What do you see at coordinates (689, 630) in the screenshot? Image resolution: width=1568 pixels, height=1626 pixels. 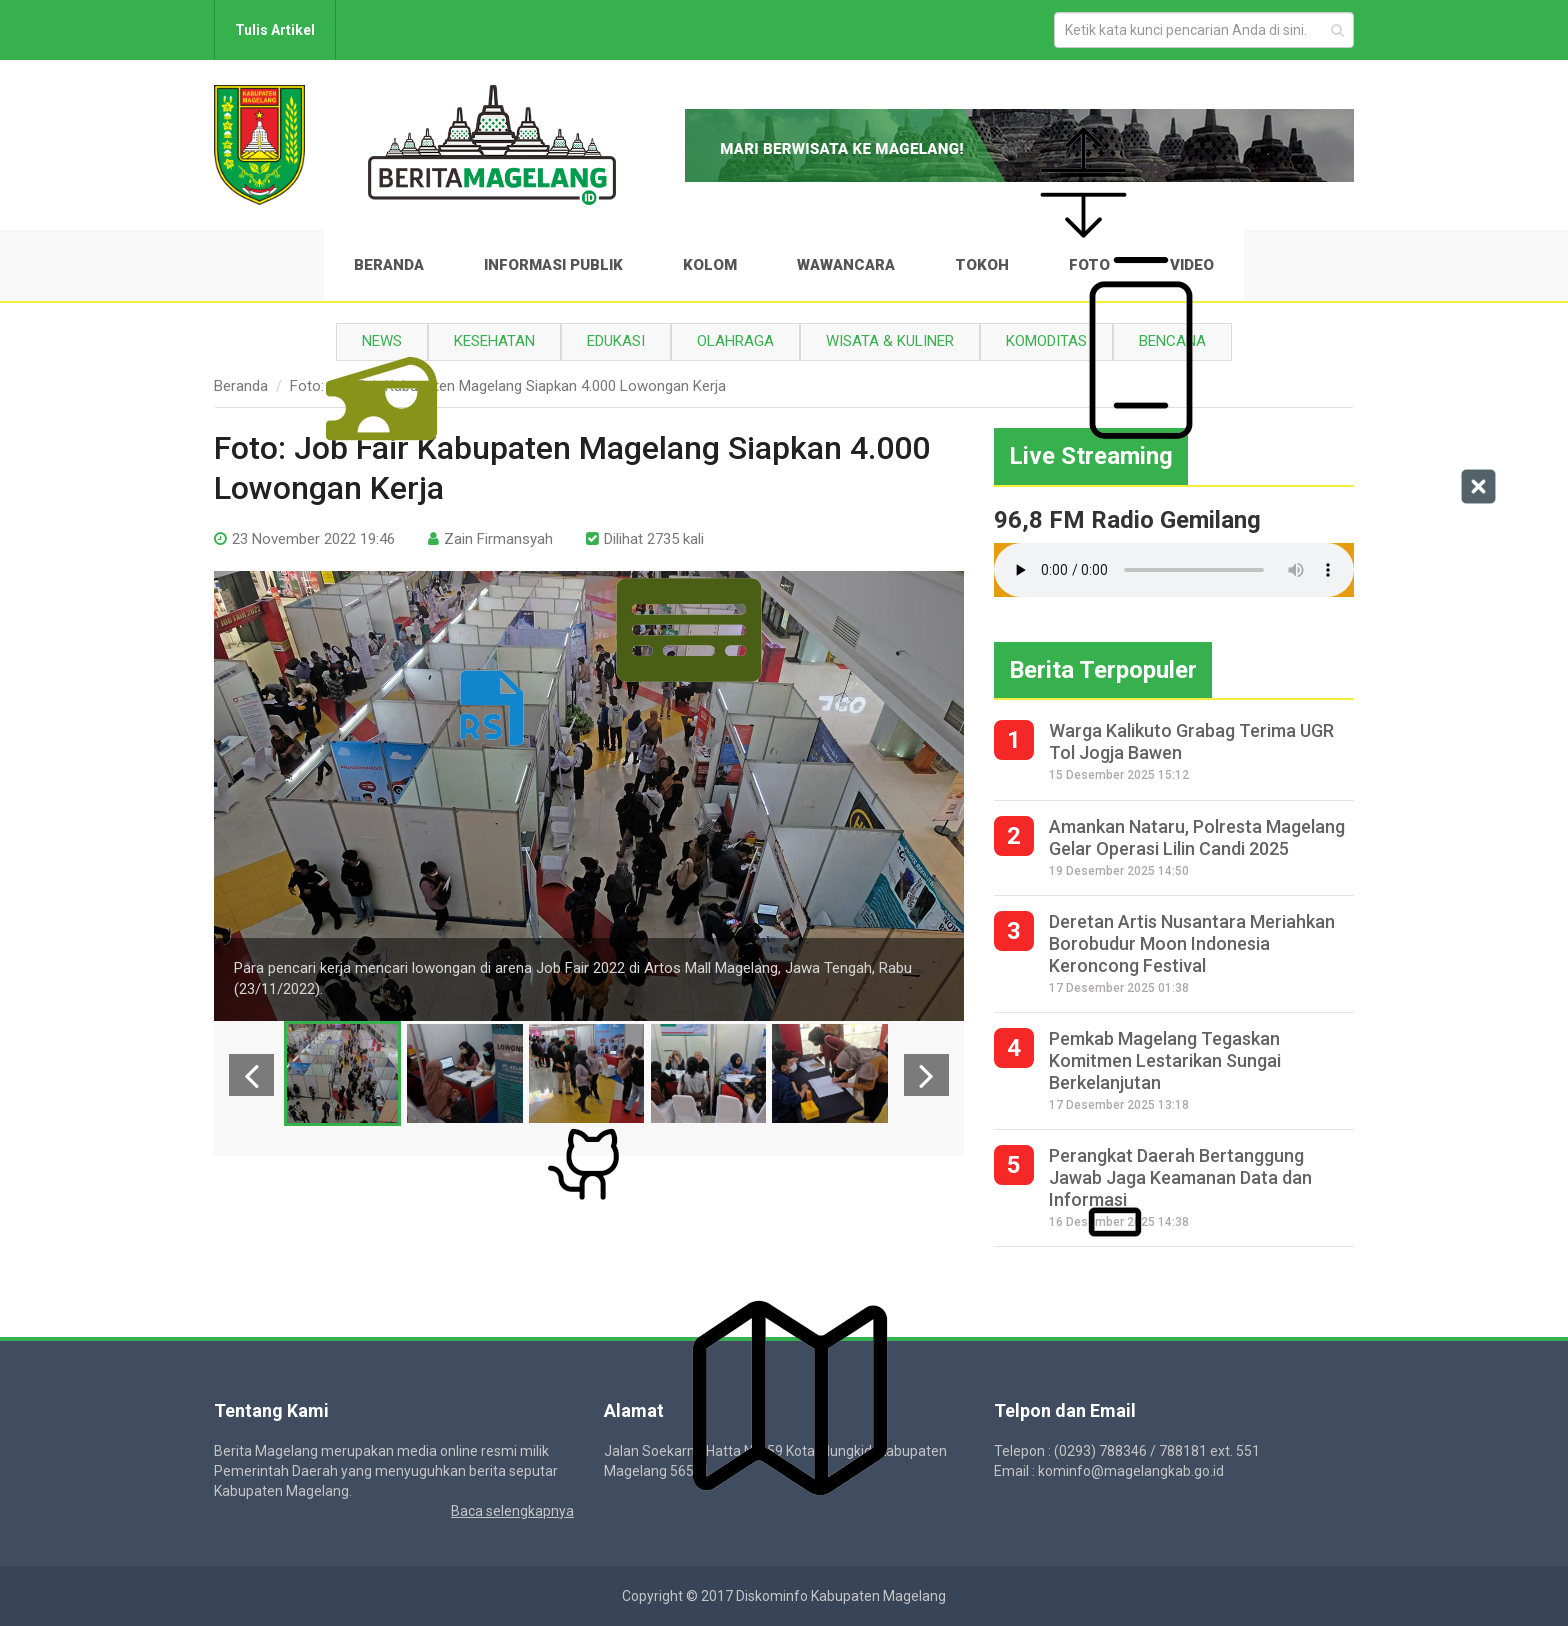 I see `open the on-screen keyboard` at bounding box center [689, 630].